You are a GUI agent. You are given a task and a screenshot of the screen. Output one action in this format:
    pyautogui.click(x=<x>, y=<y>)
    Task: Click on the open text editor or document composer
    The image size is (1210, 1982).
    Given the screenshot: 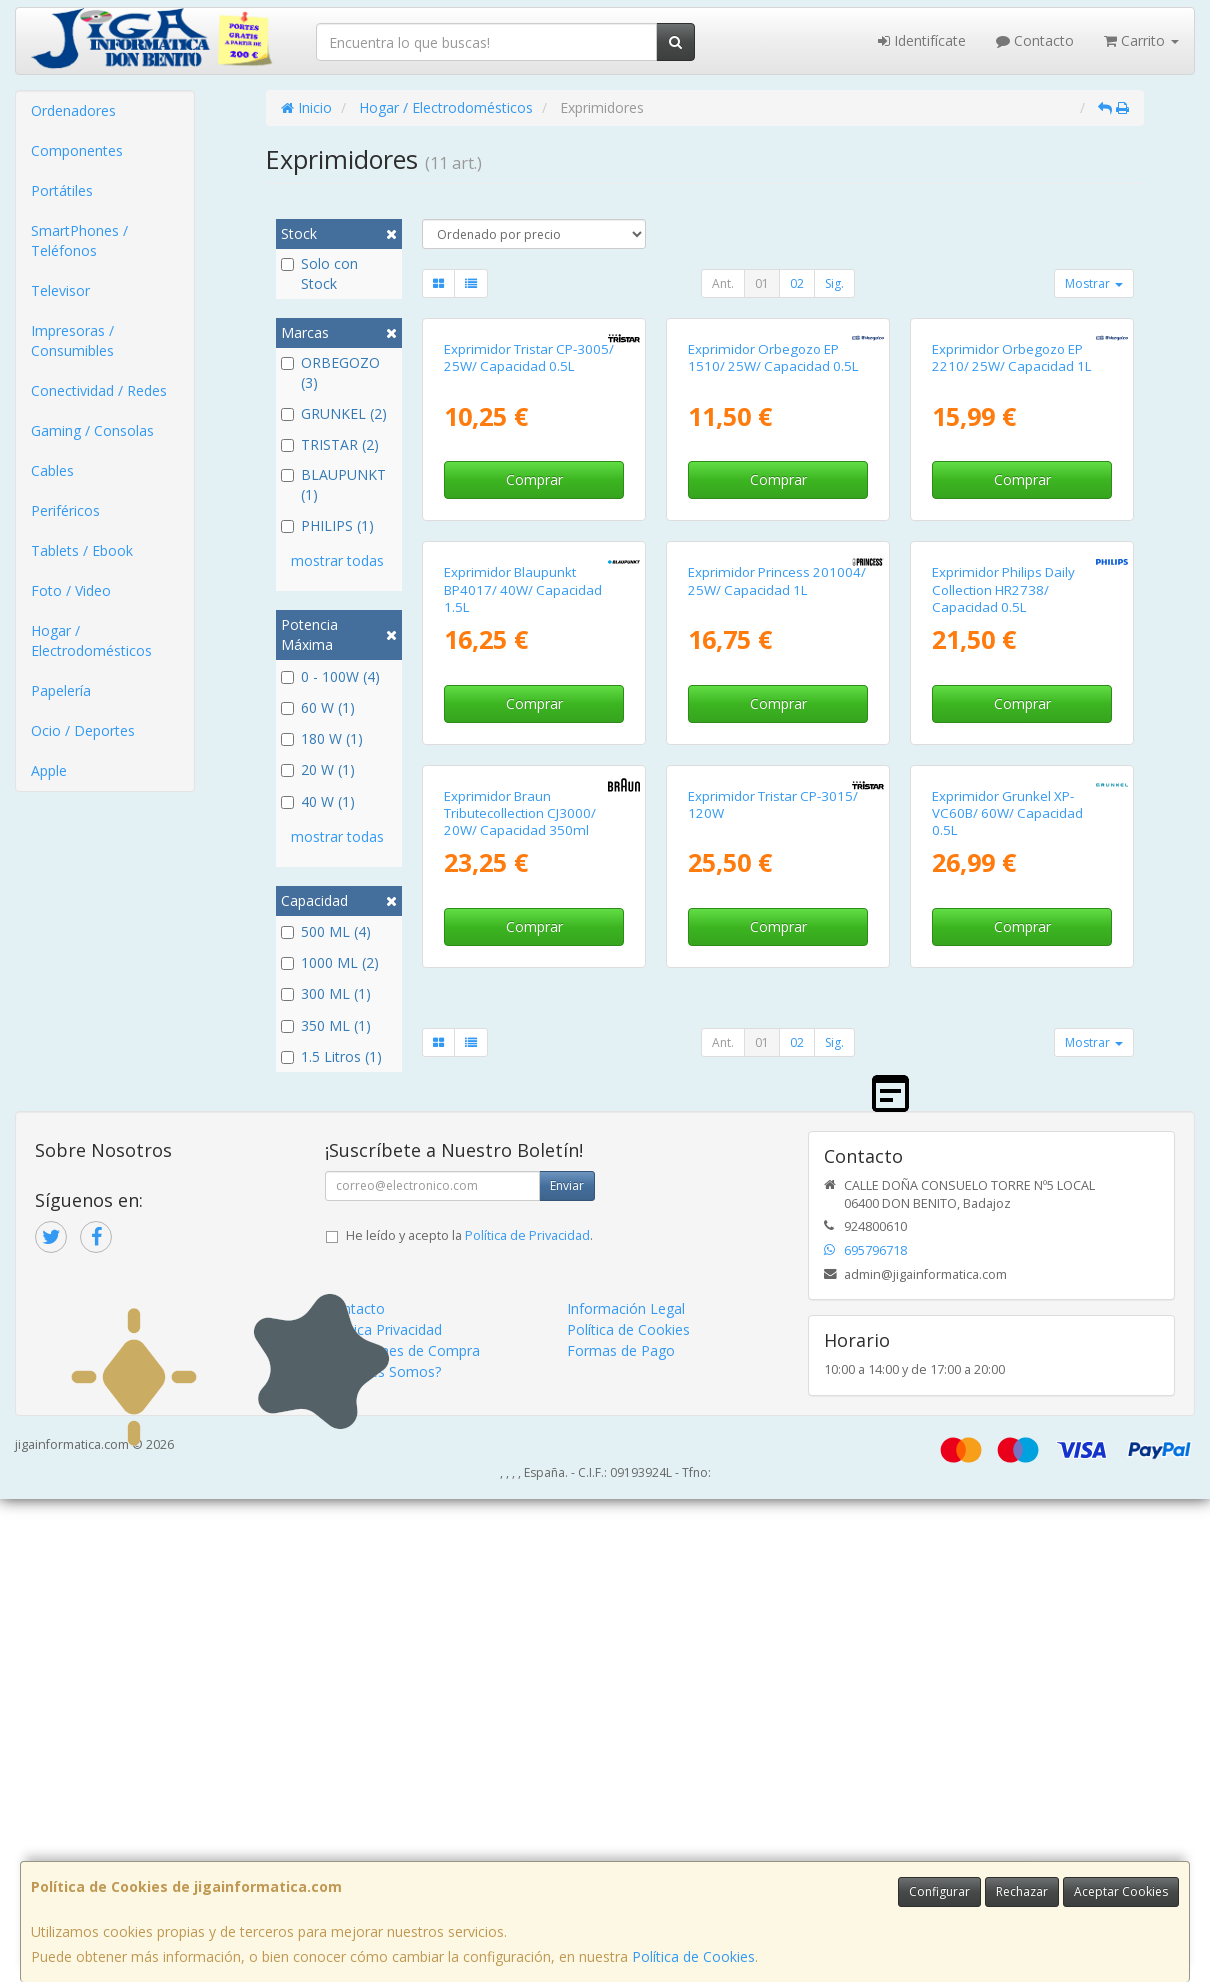 What is the action you would take?
    pyautogui.click(x=890, y=1093)
    